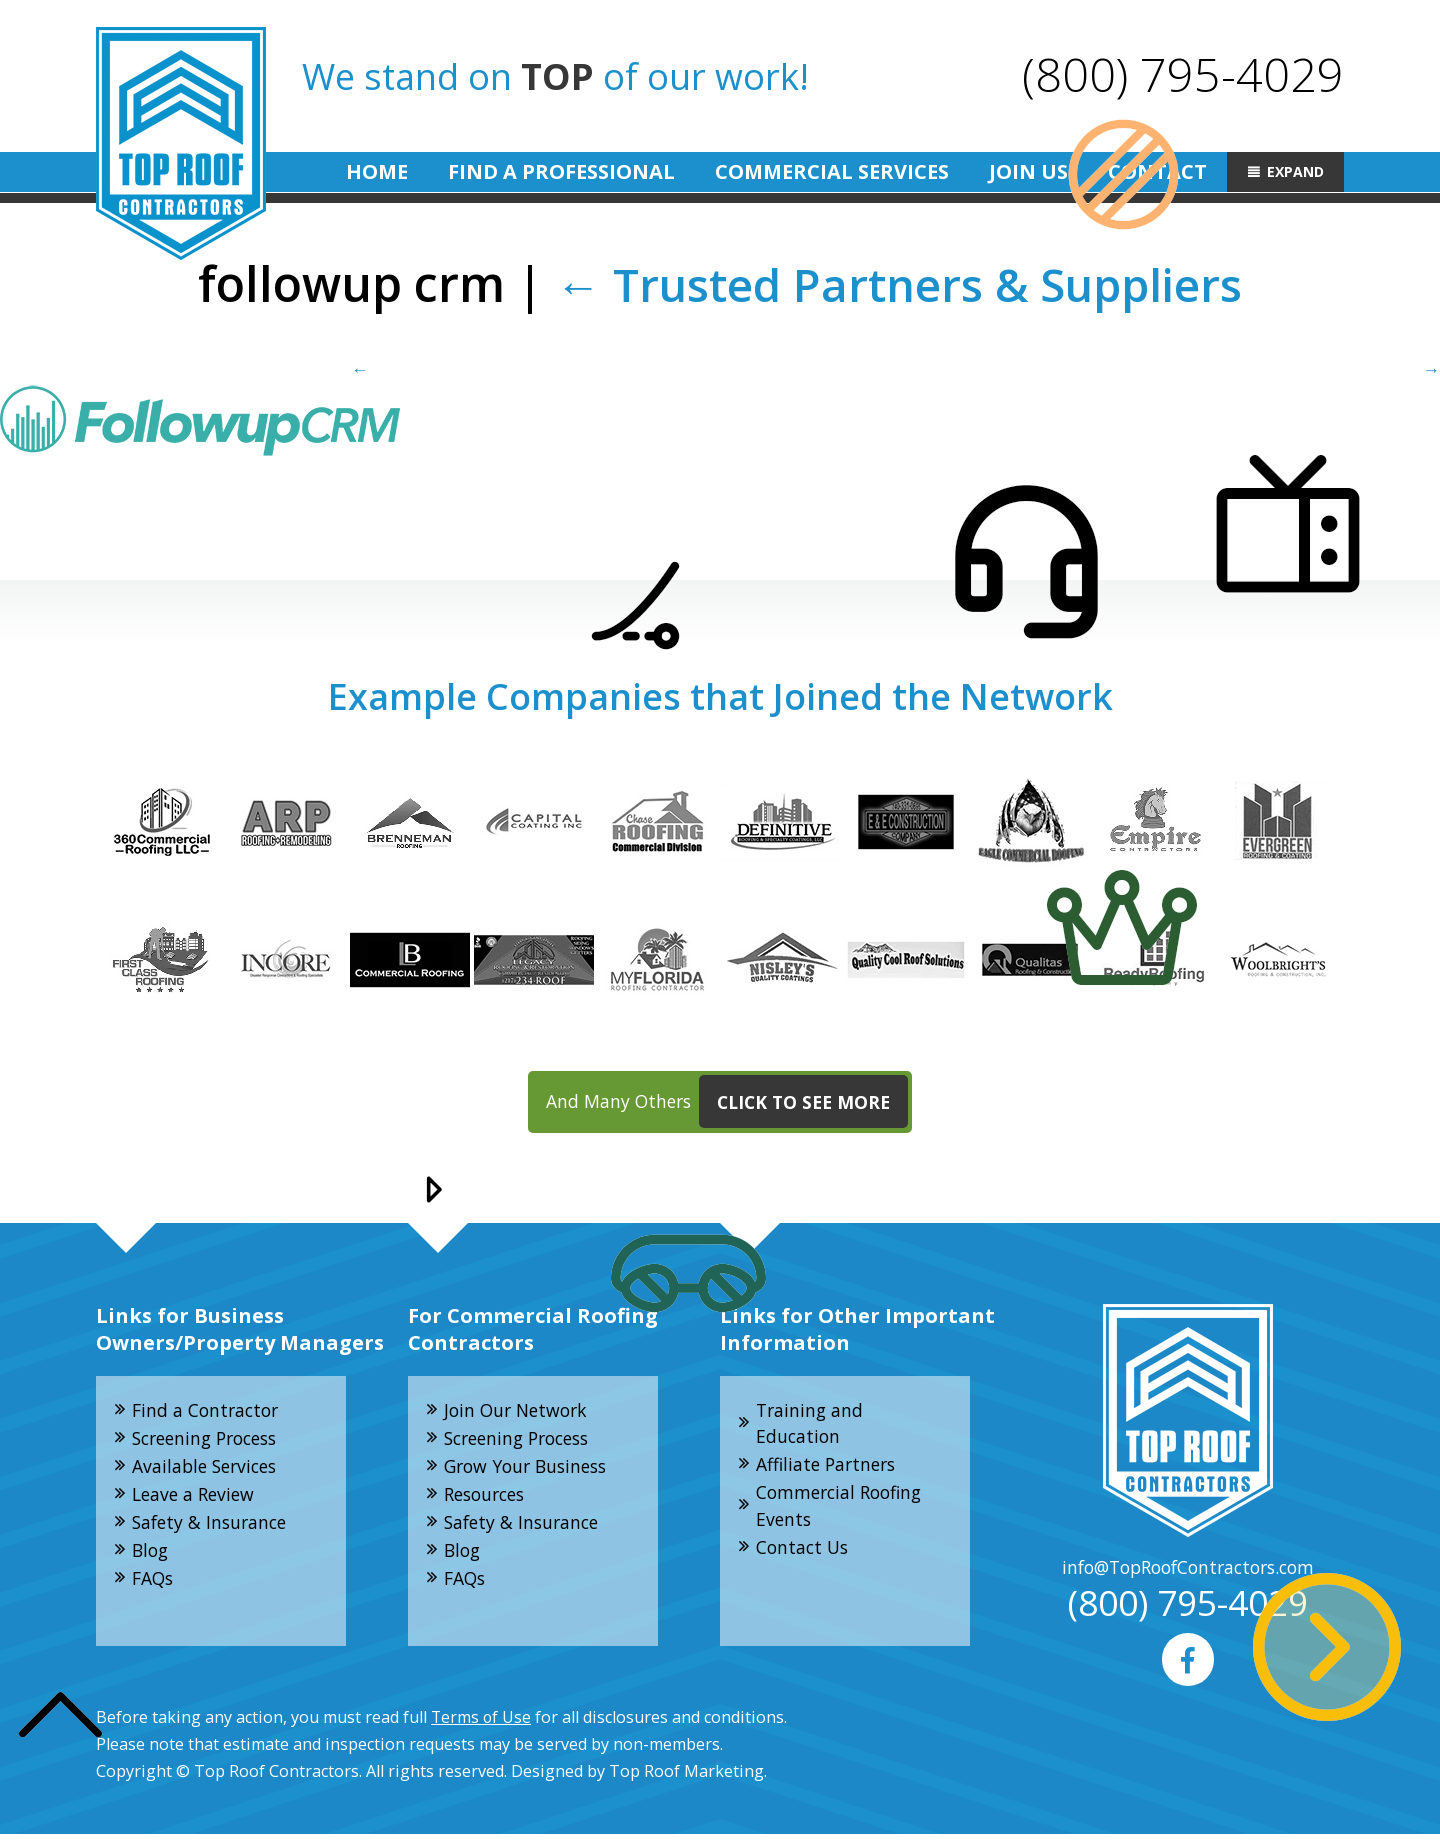 The image size is (1440, 1840). What do you see at coordinates (635, 605) in the screenshot?
I see `adjust animation easing curve` at bounding box center [635, 605].